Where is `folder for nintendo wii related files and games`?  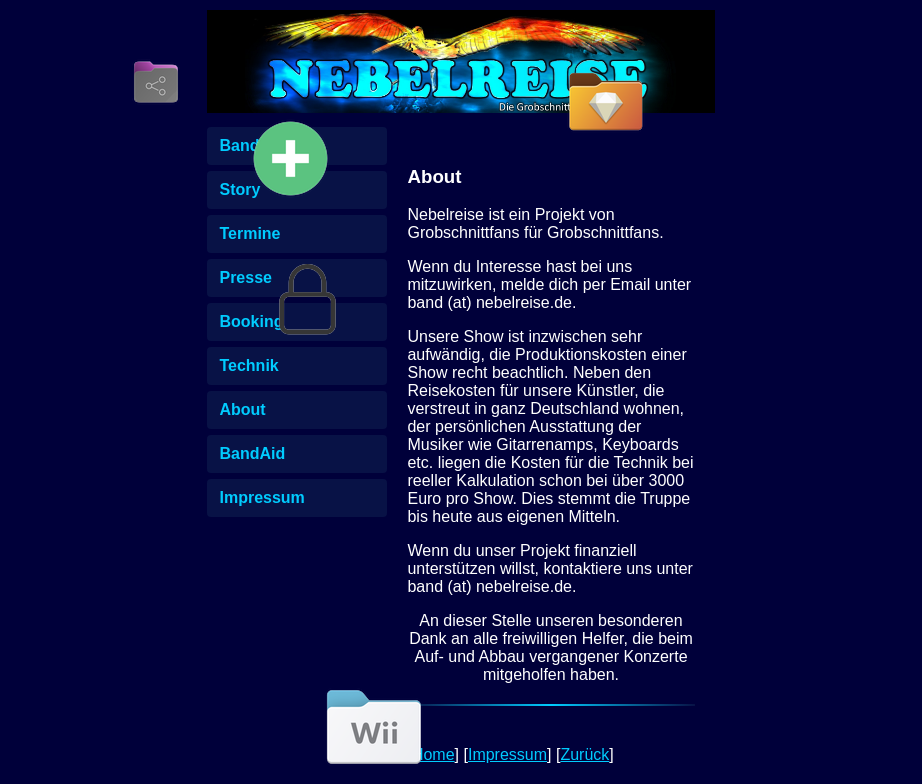
folder for nintendo wii related files and games is located at coordinates (373, 729).